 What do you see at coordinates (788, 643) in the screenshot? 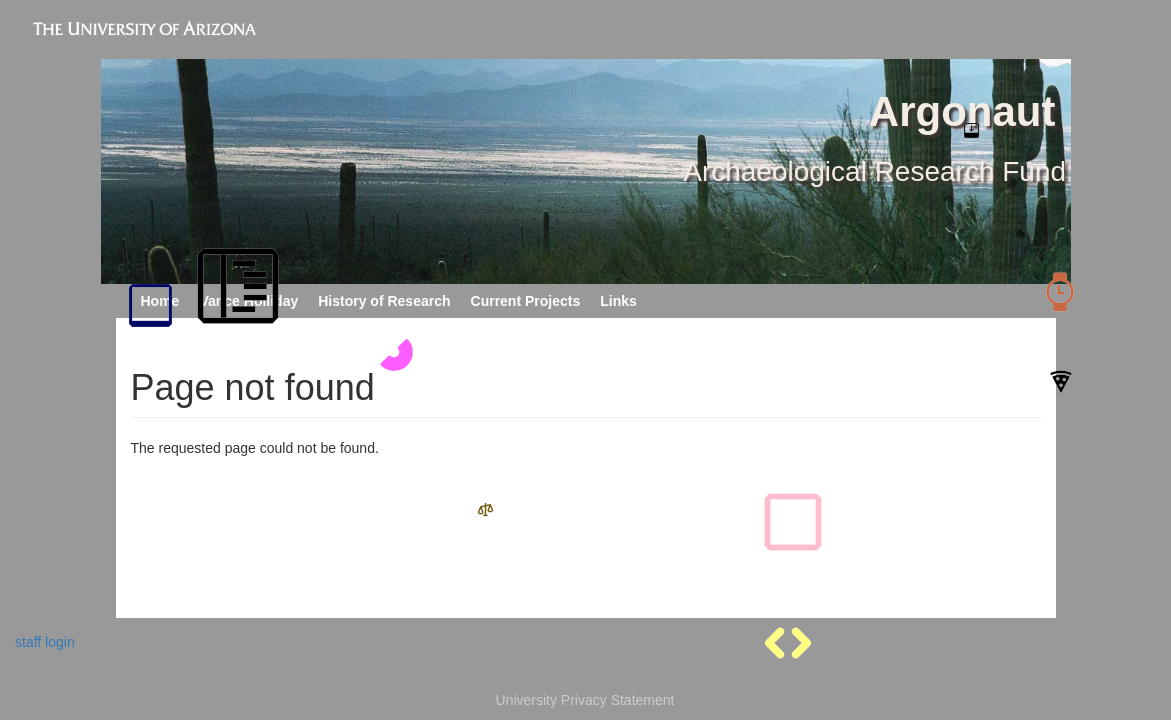
I see `adjust horizontal positioning` at bounding box center [788, 643].